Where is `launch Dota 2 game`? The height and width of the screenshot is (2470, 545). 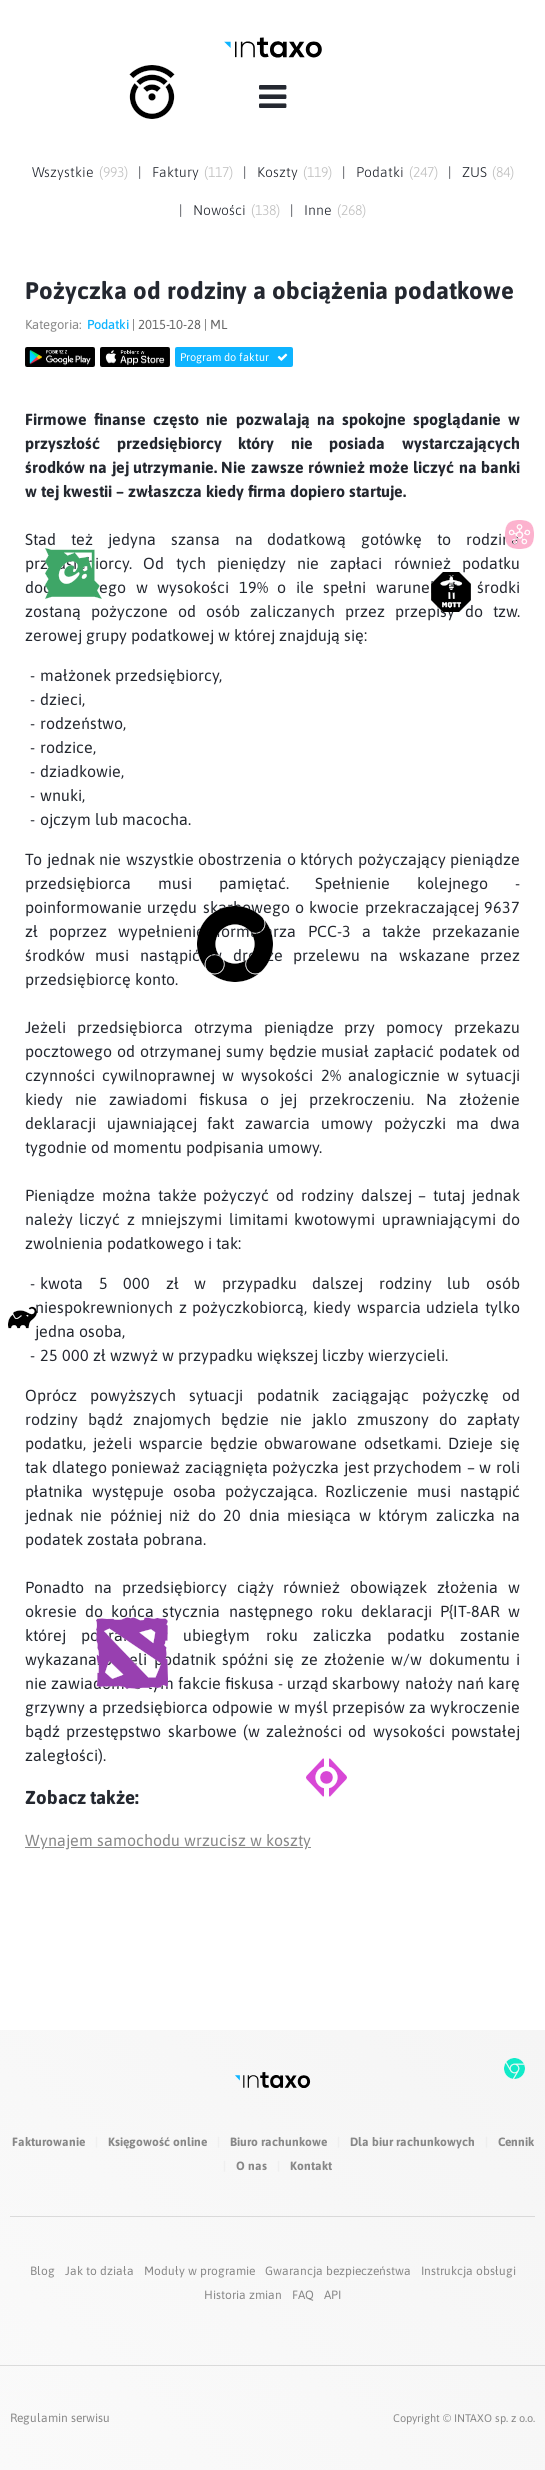 launch Dota 2 game is located at coordinates (132, 1653).